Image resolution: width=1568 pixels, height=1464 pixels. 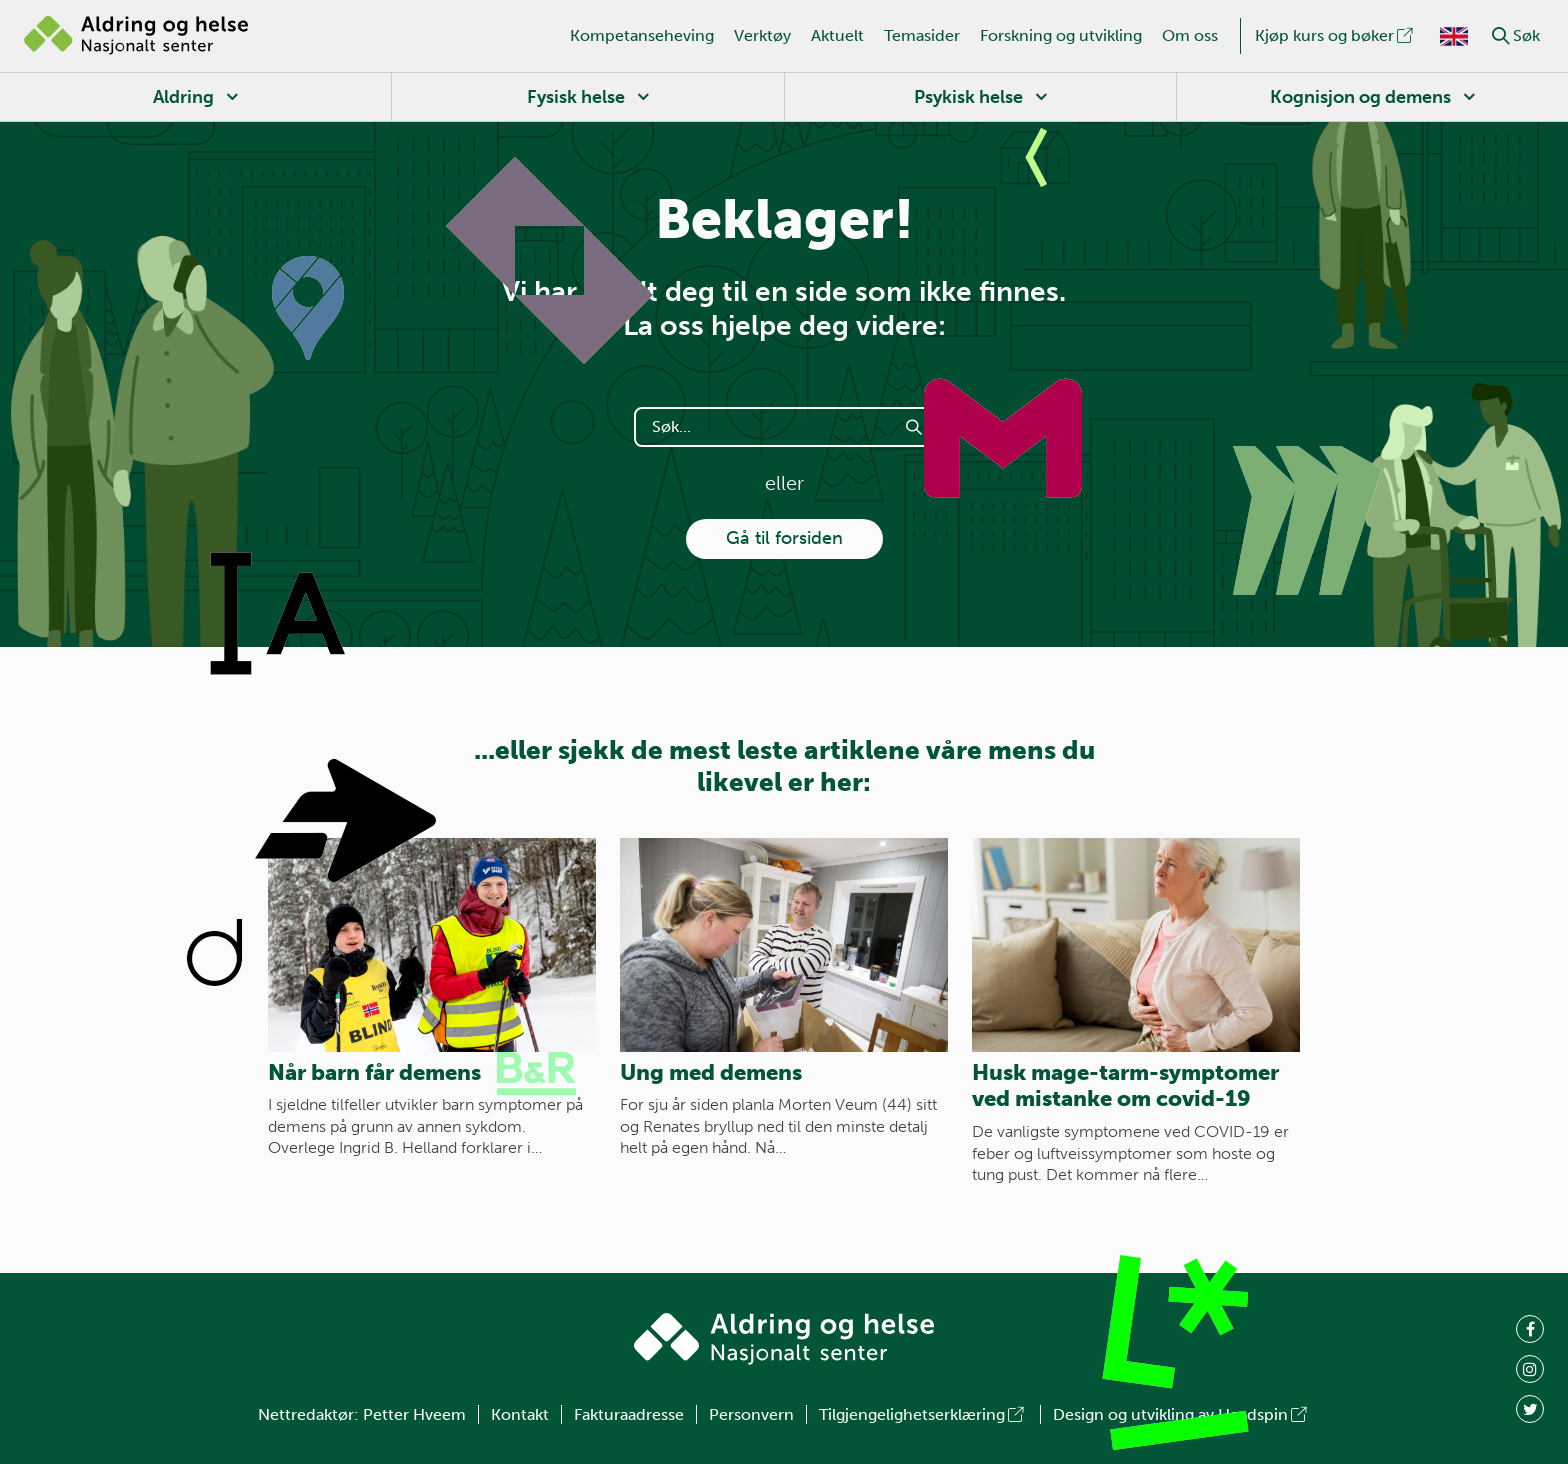 What do you see at coordinates (278, 613) in the screenshot?
I see `adjust text line height spacing` at bounding box center [278, 613].